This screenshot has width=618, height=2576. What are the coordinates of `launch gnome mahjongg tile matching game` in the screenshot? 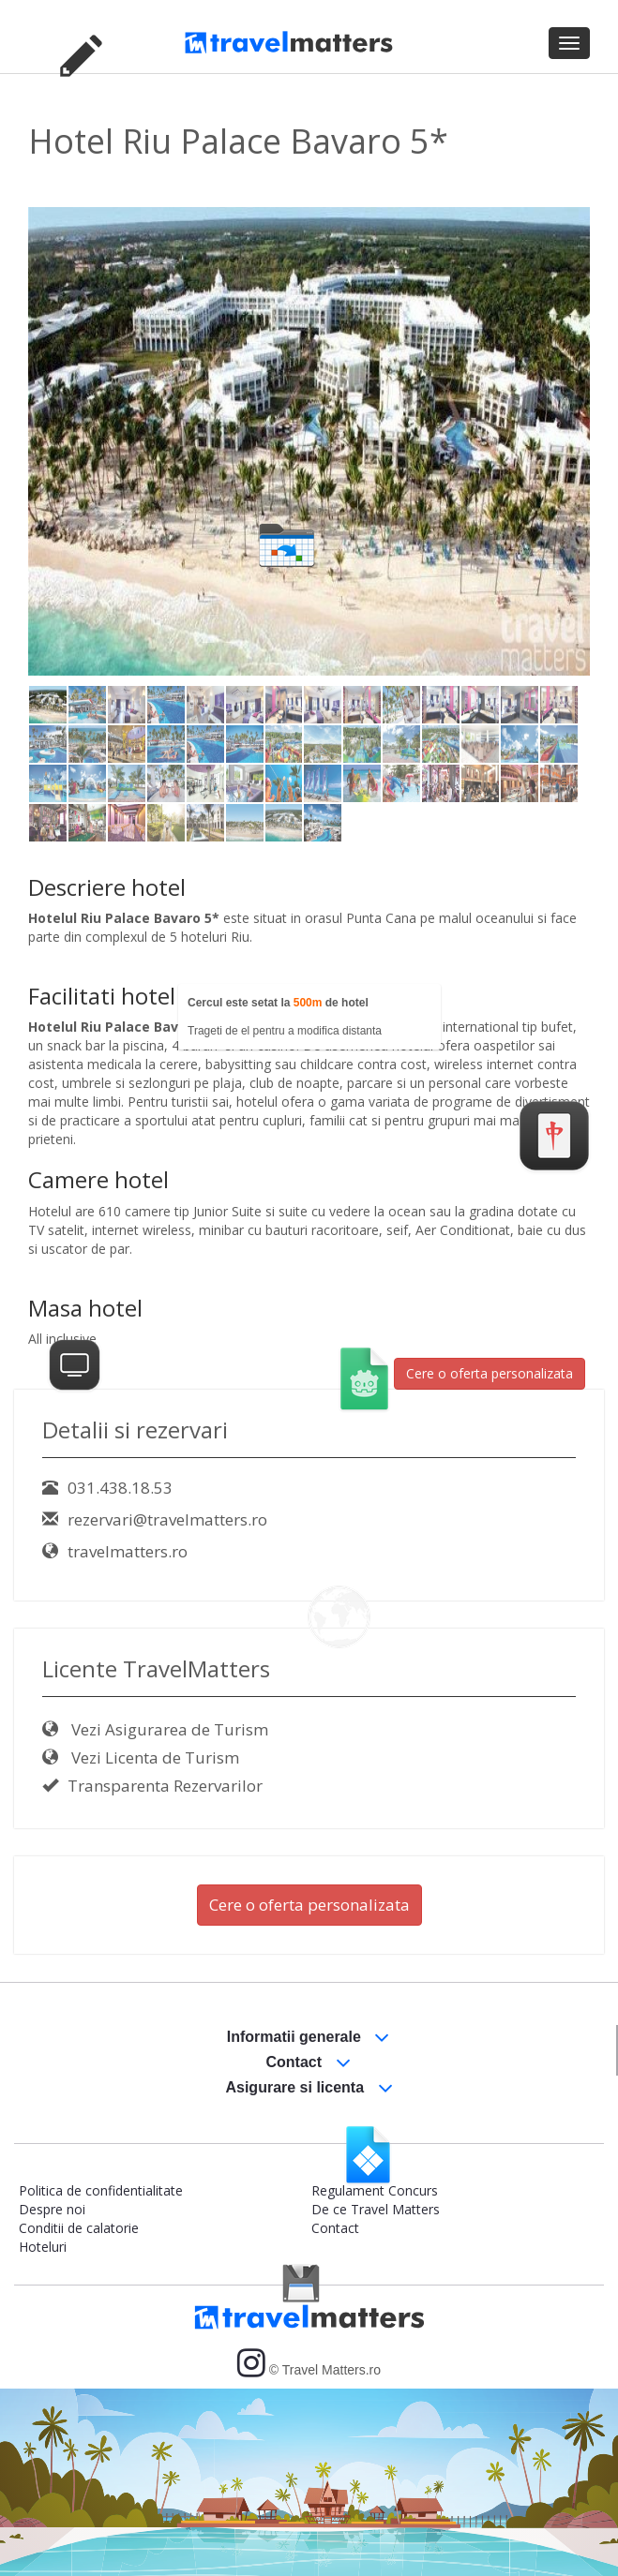 It's located at (554, 1136).